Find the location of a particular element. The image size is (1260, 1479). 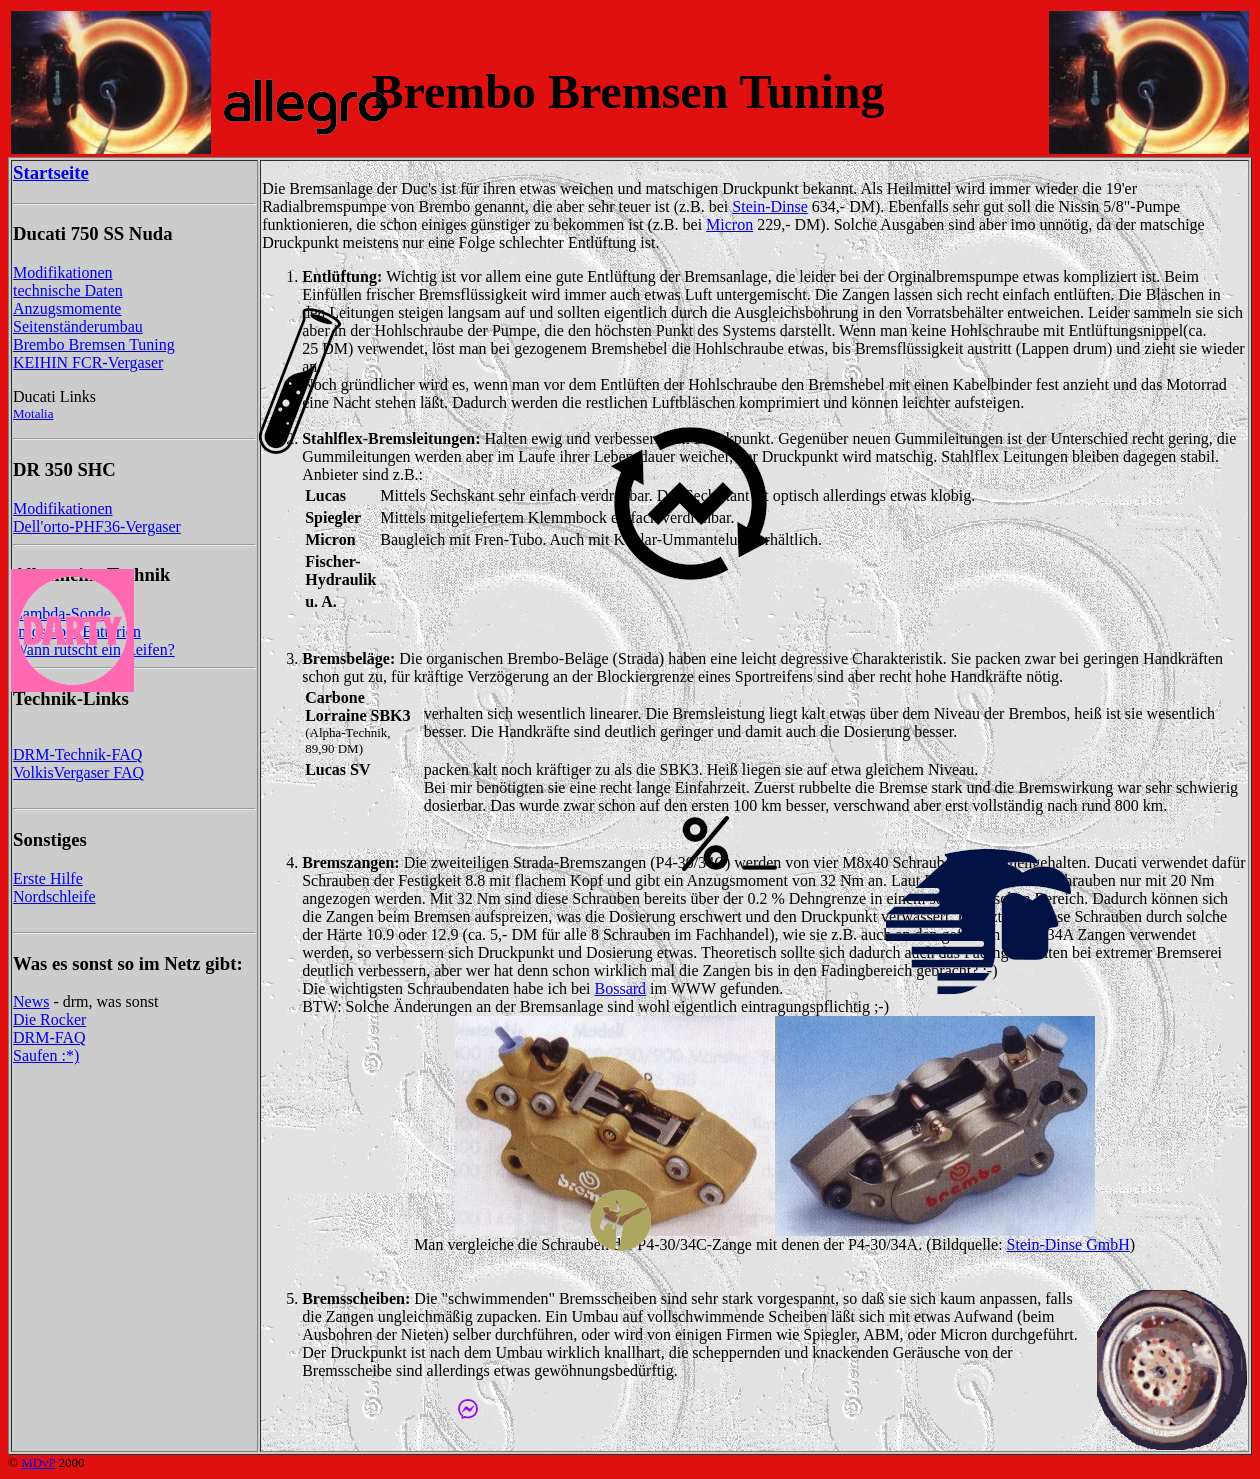

Darty retail store app or website is located at coordinates (72, 630).